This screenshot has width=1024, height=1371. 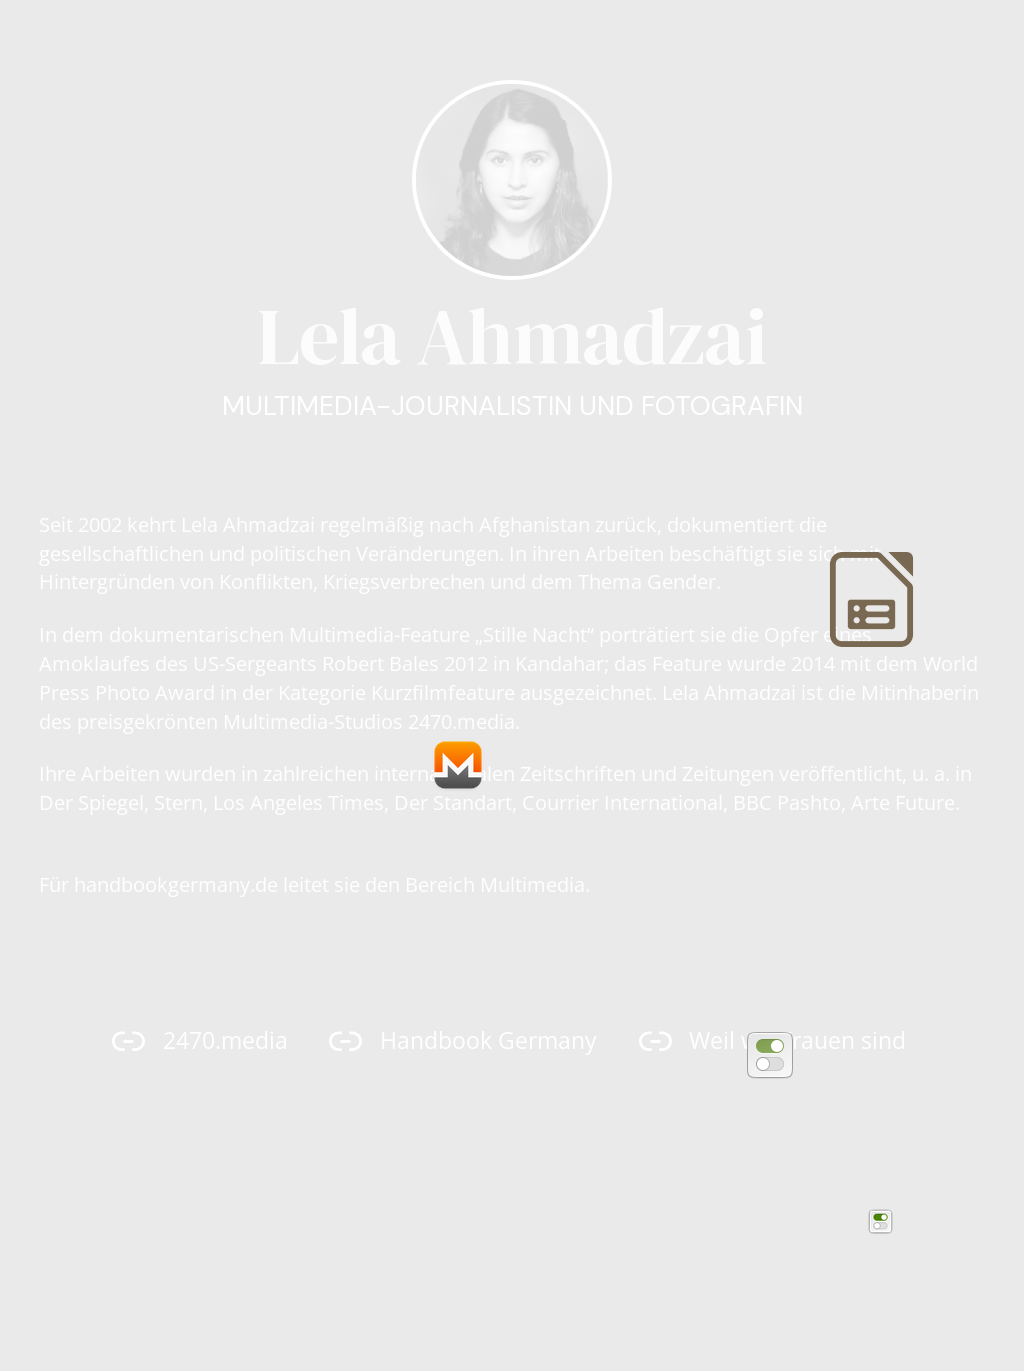 What do you see at coordinates (880, 1221) in the screenshot?
I see `open system tweaks or settings customization` at bounding box center [880, 1221].